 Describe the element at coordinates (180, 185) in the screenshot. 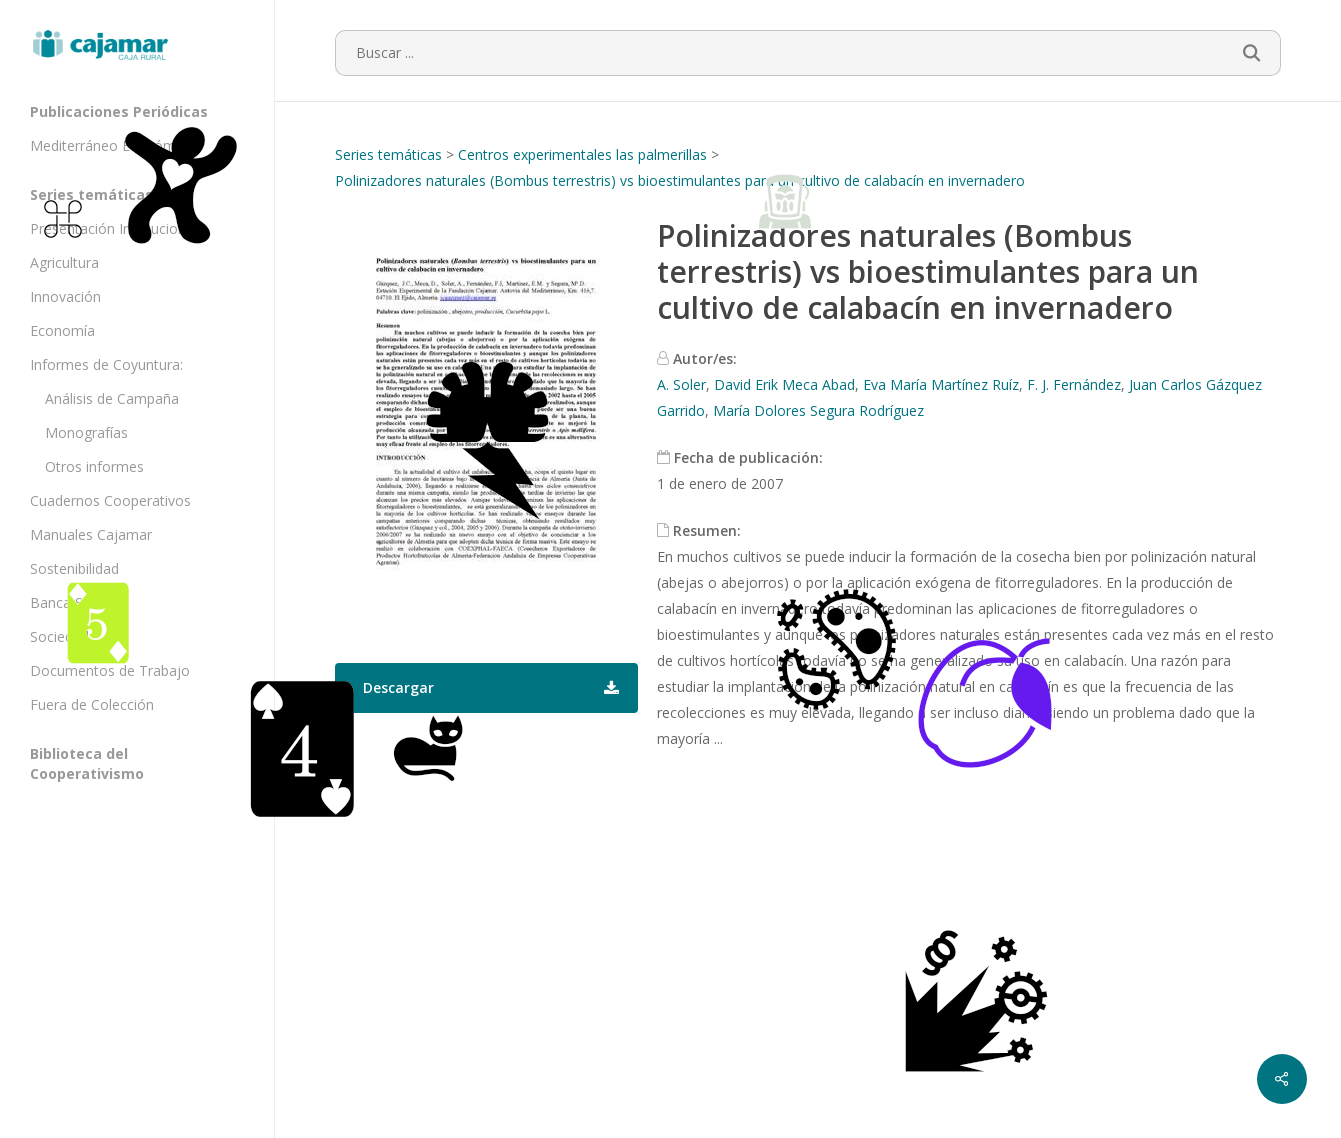

I see `express enthusiasm or passion` at that location.